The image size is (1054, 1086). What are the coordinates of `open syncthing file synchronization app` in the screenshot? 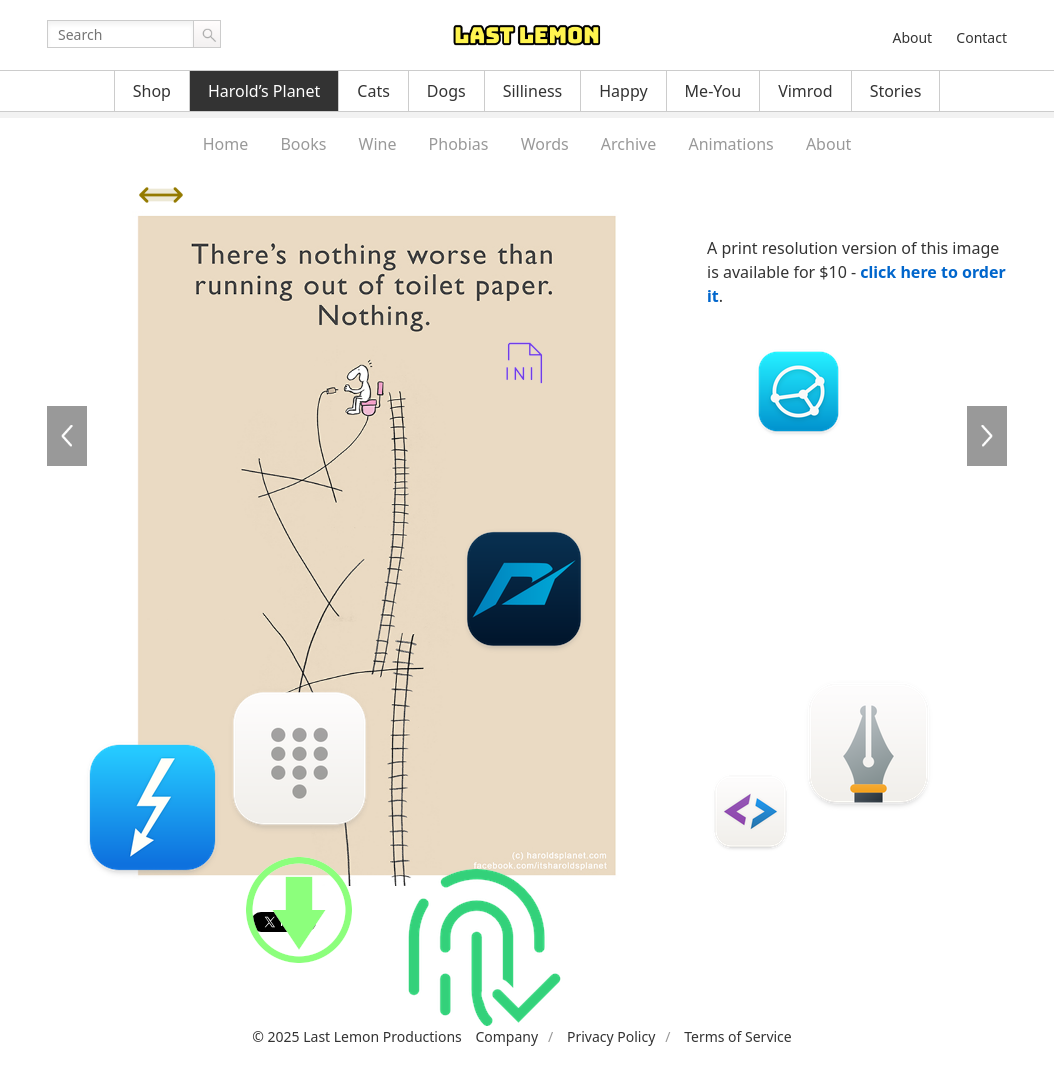 It's located at (798, 391).